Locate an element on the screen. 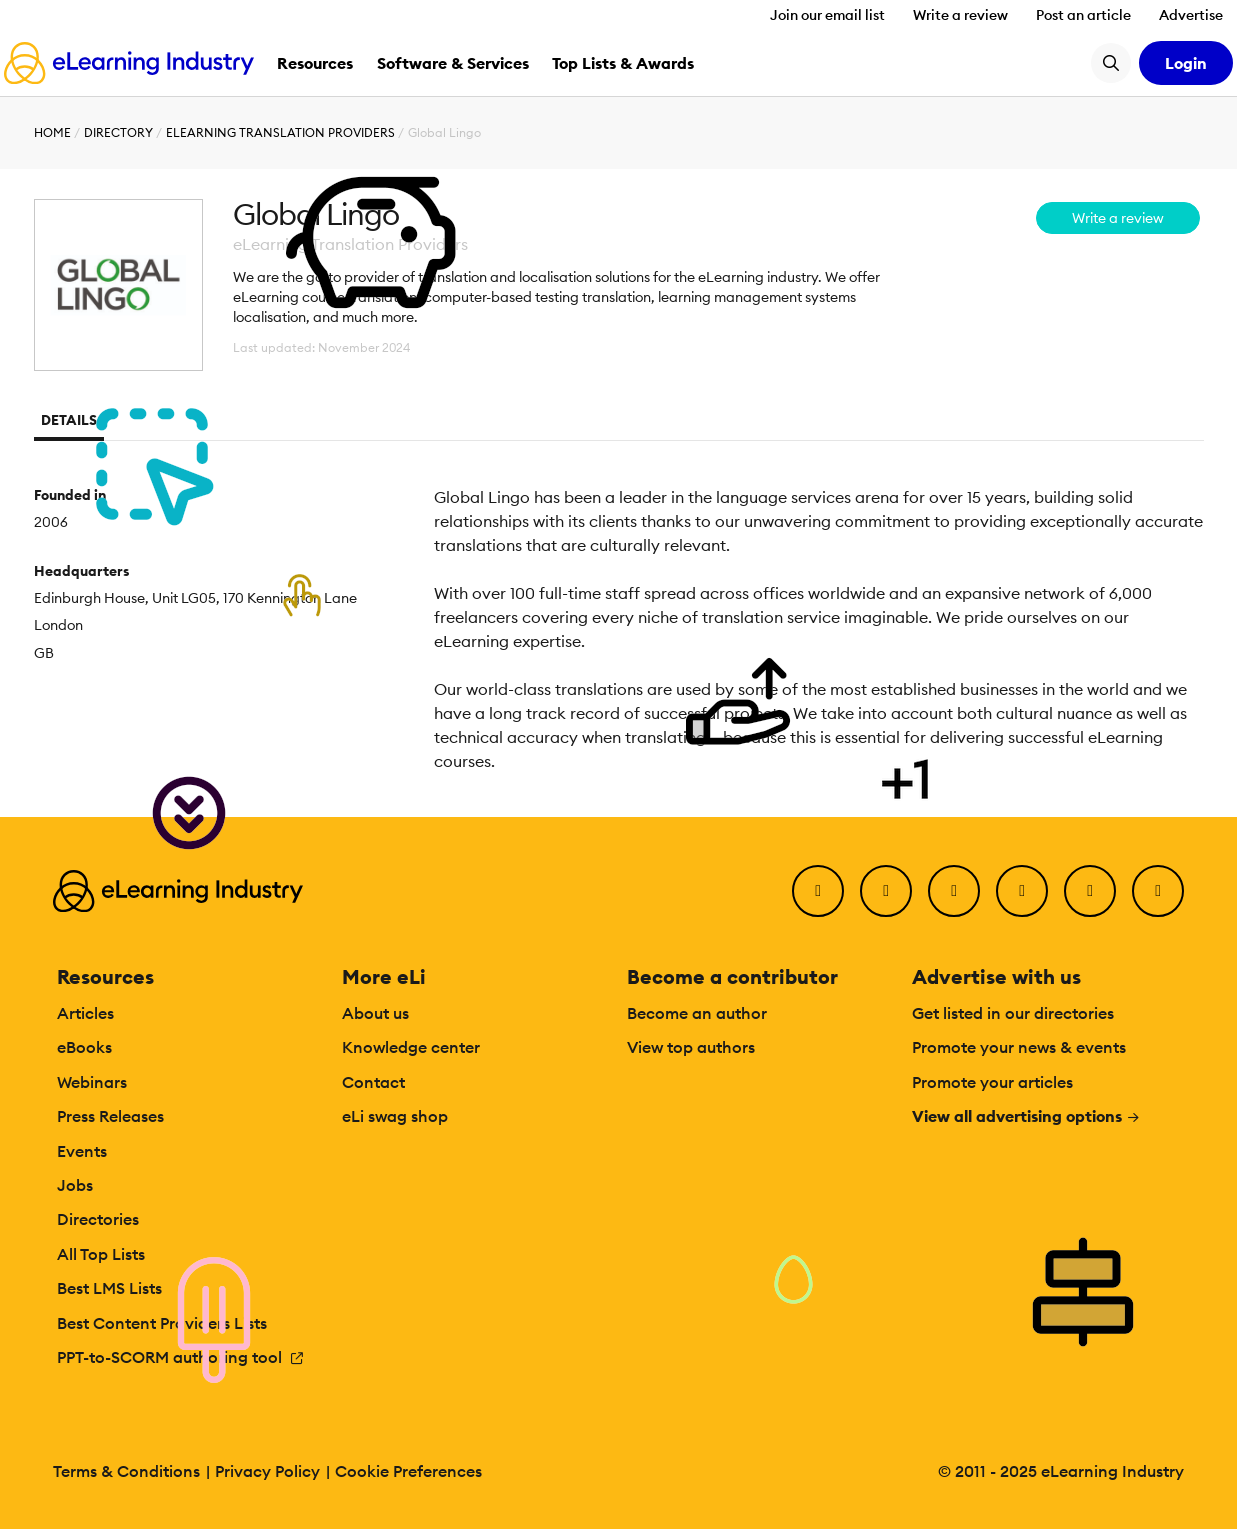 The height and width of the screenshot is (1529, 1237). tap to interact with this element is located at coordinates (302, 596).